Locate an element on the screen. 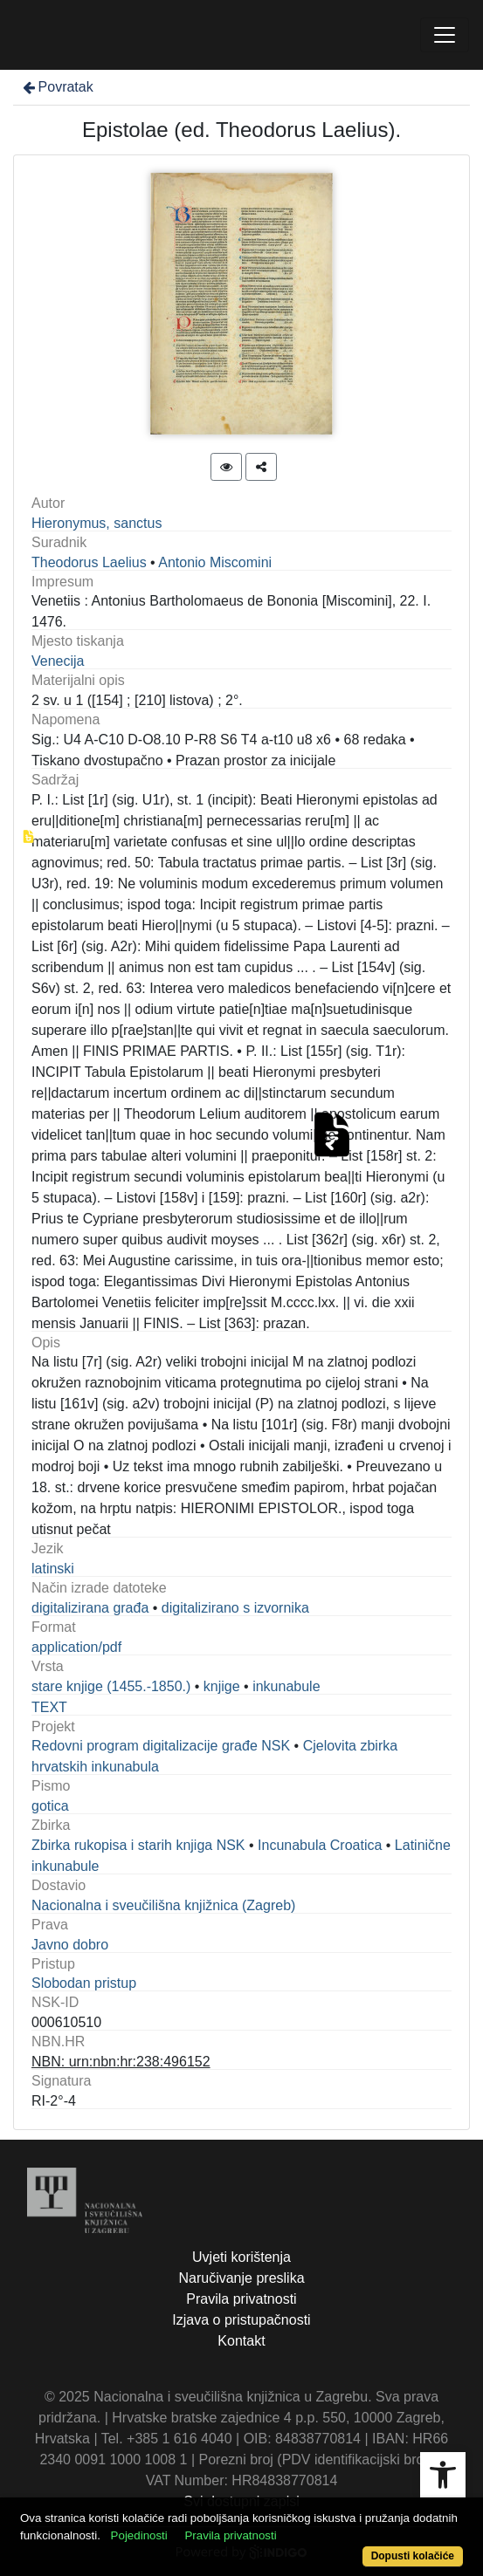 Image resolution: width=483 pixels, height=2576 pixels. view bangladeshi taka financial document is located at coordinates (28, 836).